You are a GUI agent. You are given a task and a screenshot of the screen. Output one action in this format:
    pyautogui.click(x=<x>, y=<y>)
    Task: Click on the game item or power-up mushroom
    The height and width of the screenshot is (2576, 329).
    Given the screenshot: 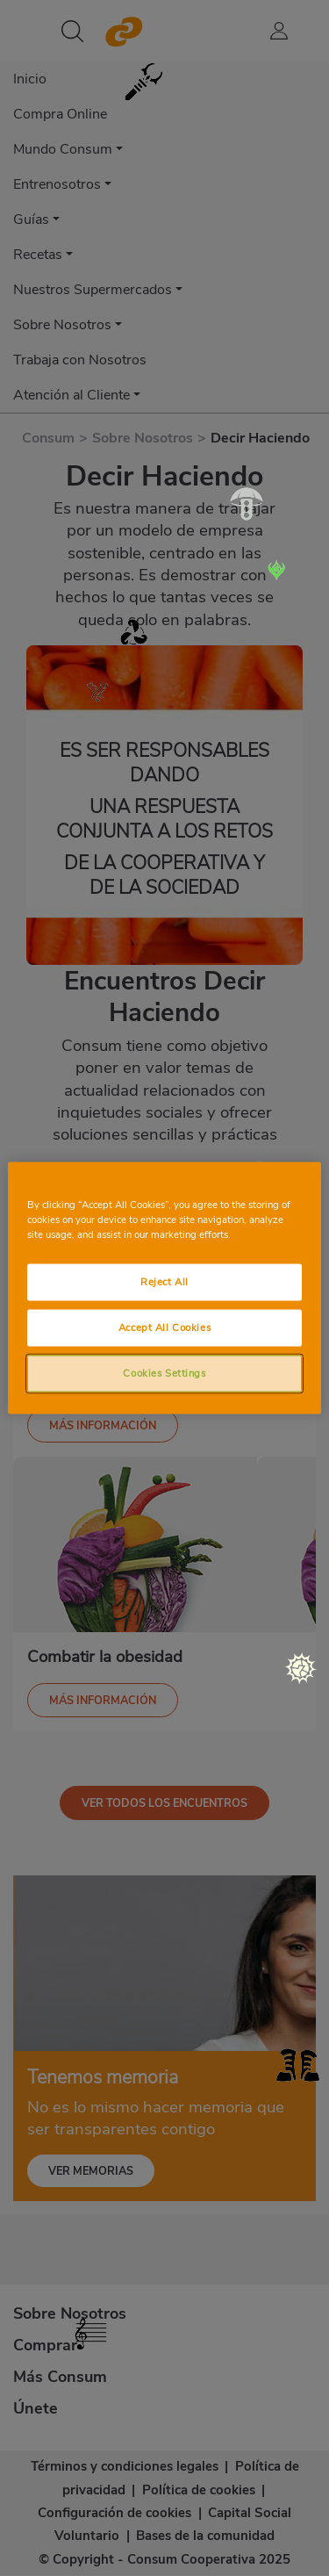 What is the action you would take?
    pyautogui.click(x=247, y=504)
    